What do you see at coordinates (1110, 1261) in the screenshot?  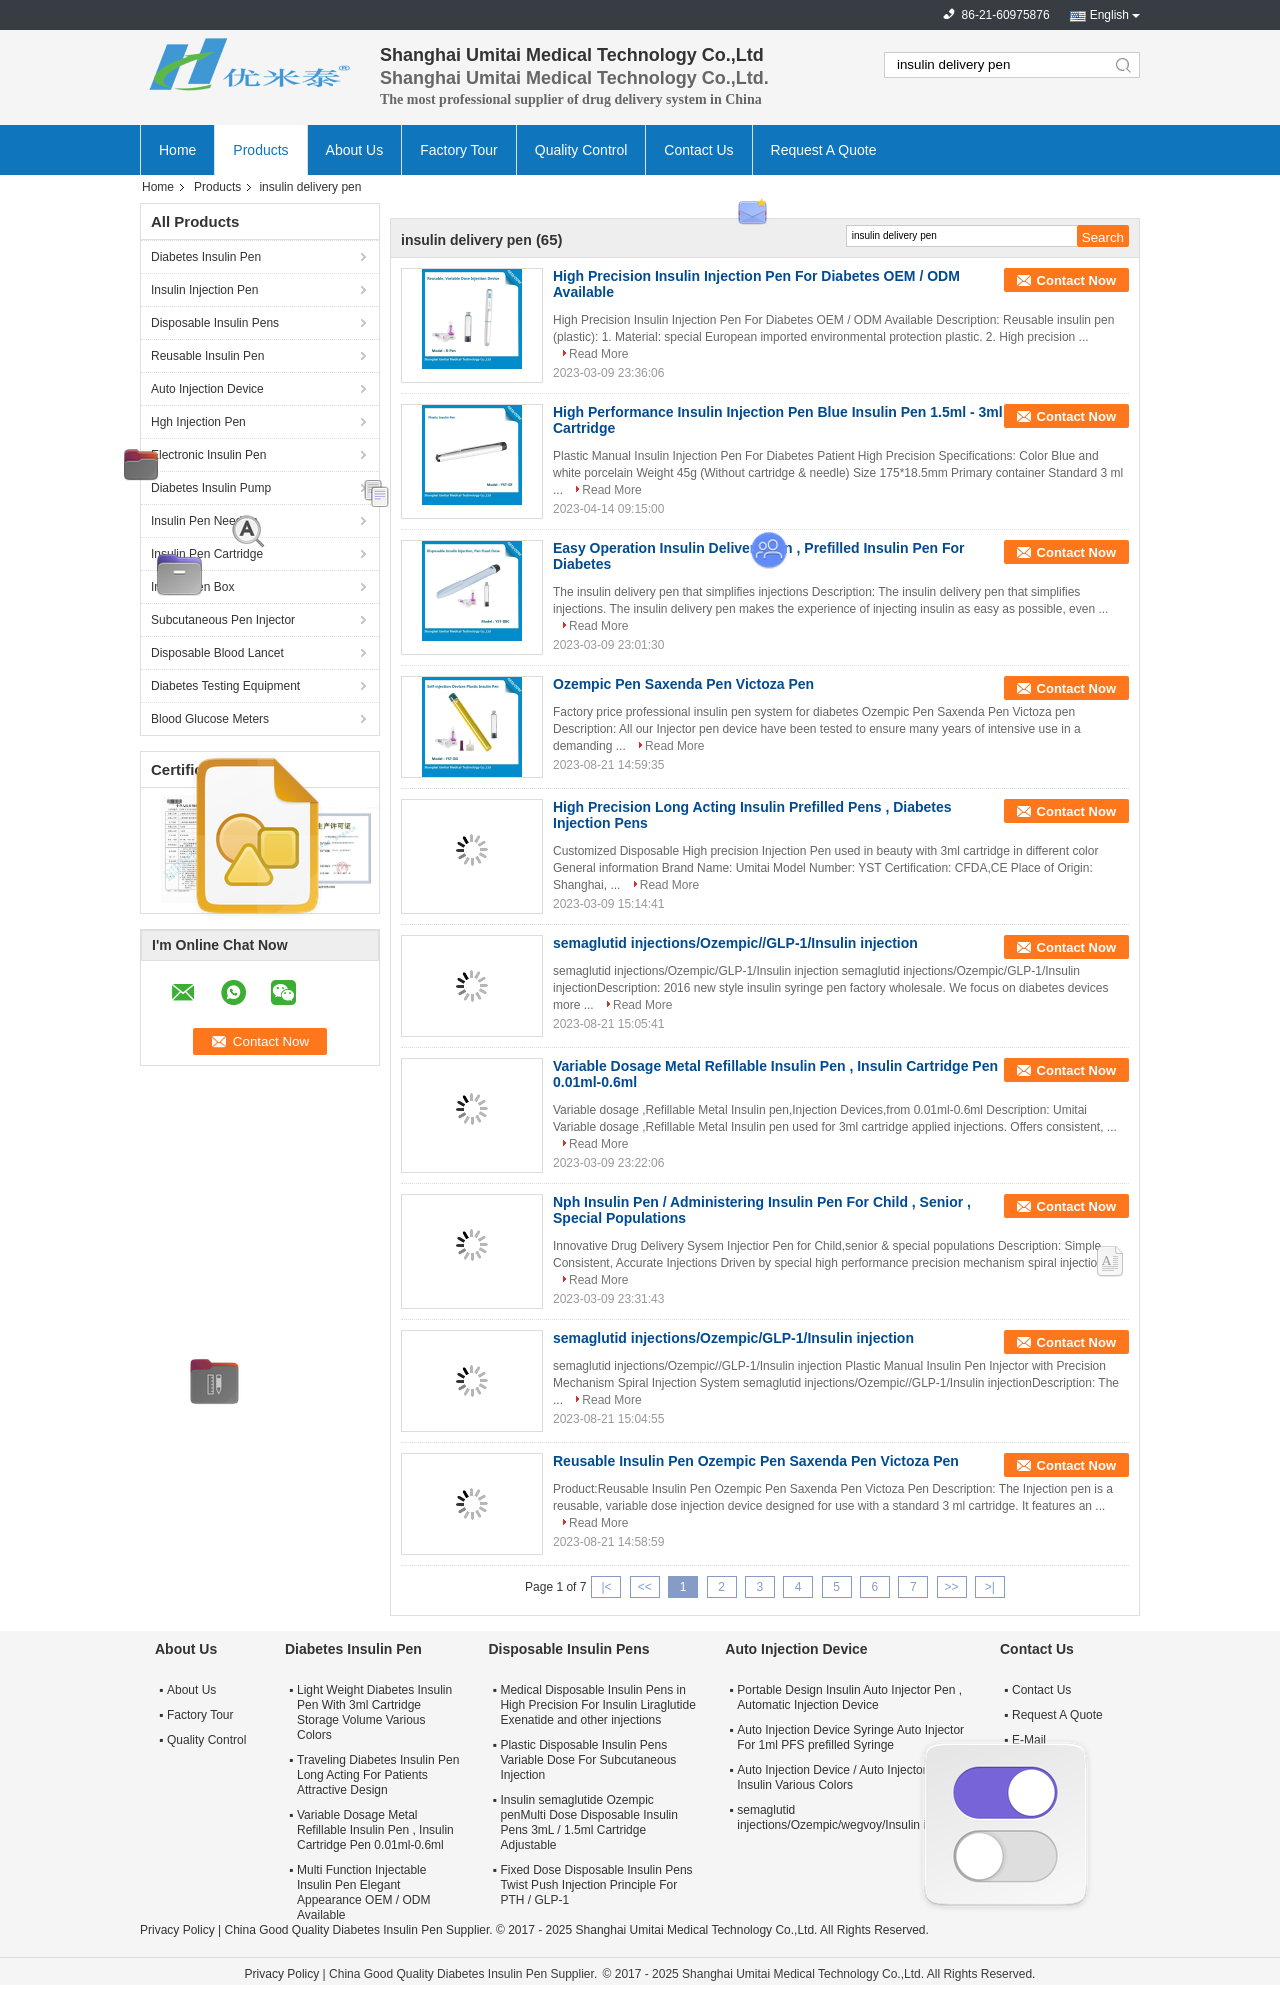 I see `open a rich text document` at bounding box center [1110, 1261].